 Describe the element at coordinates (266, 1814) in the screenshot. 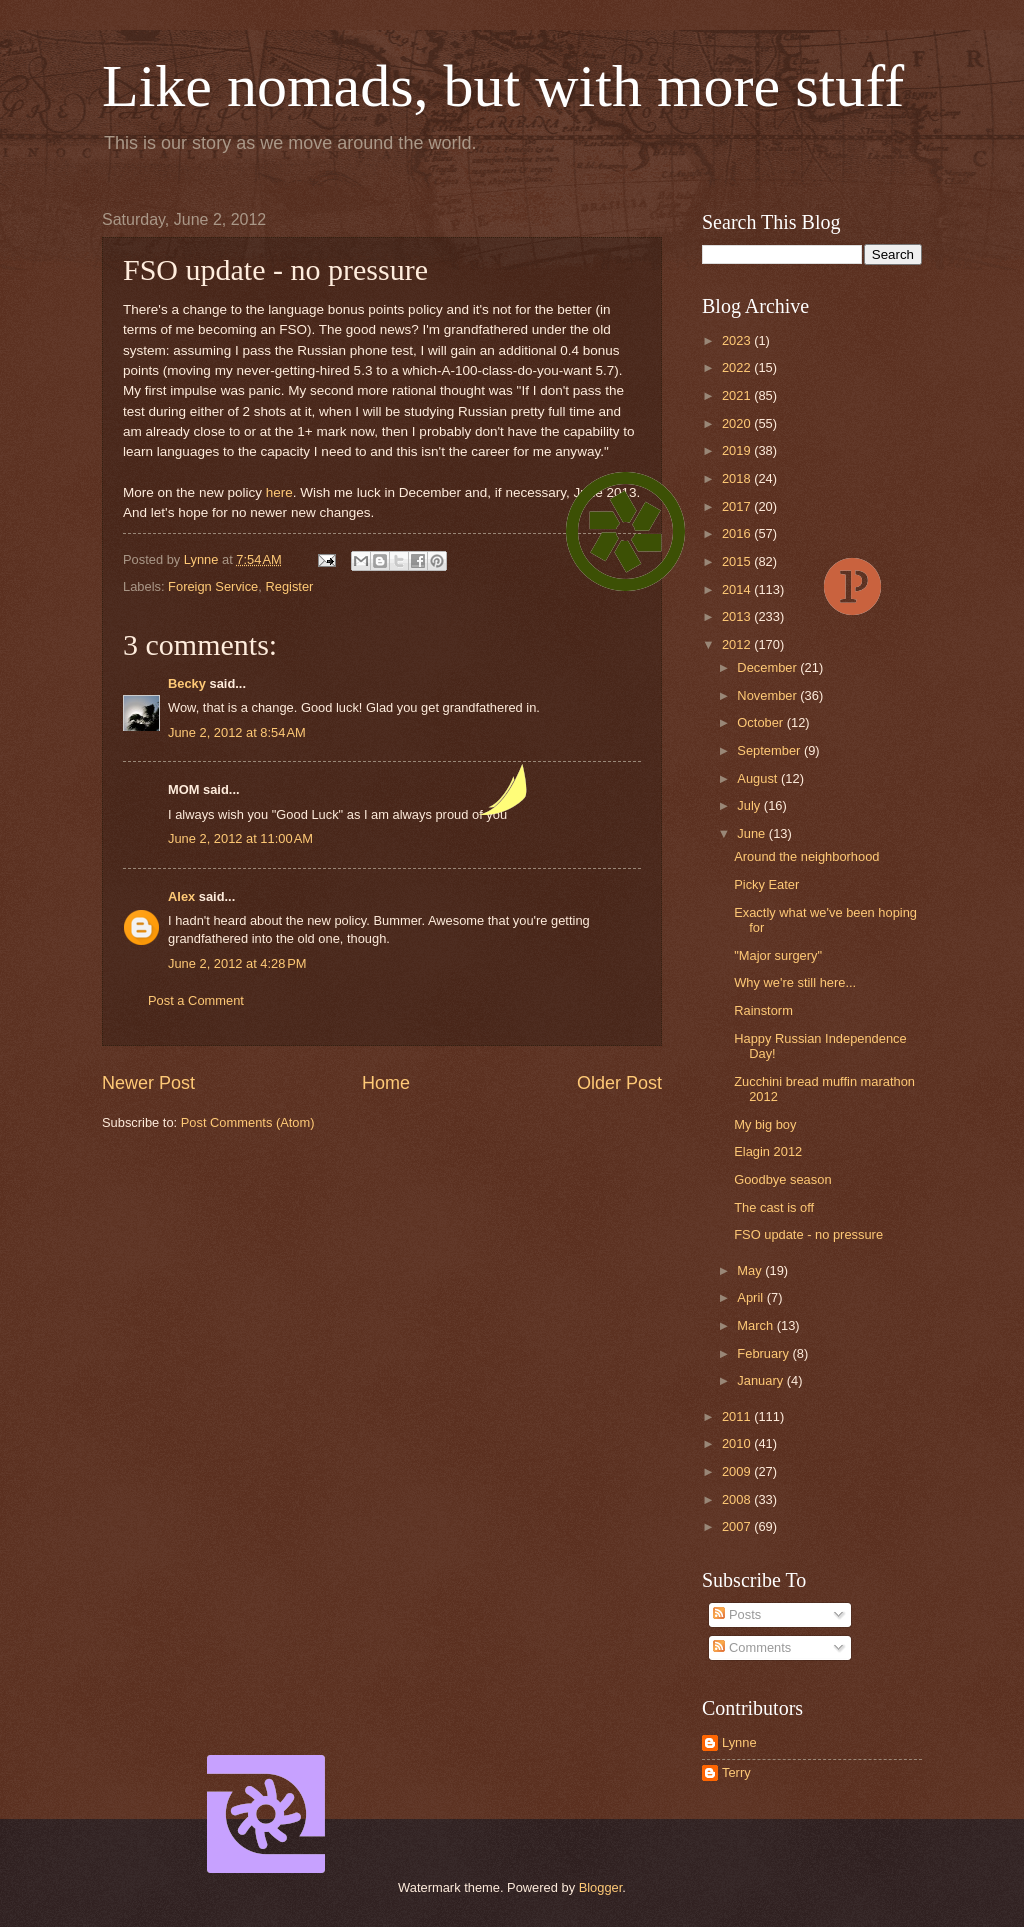

I see `turbo build system logo` at that location.